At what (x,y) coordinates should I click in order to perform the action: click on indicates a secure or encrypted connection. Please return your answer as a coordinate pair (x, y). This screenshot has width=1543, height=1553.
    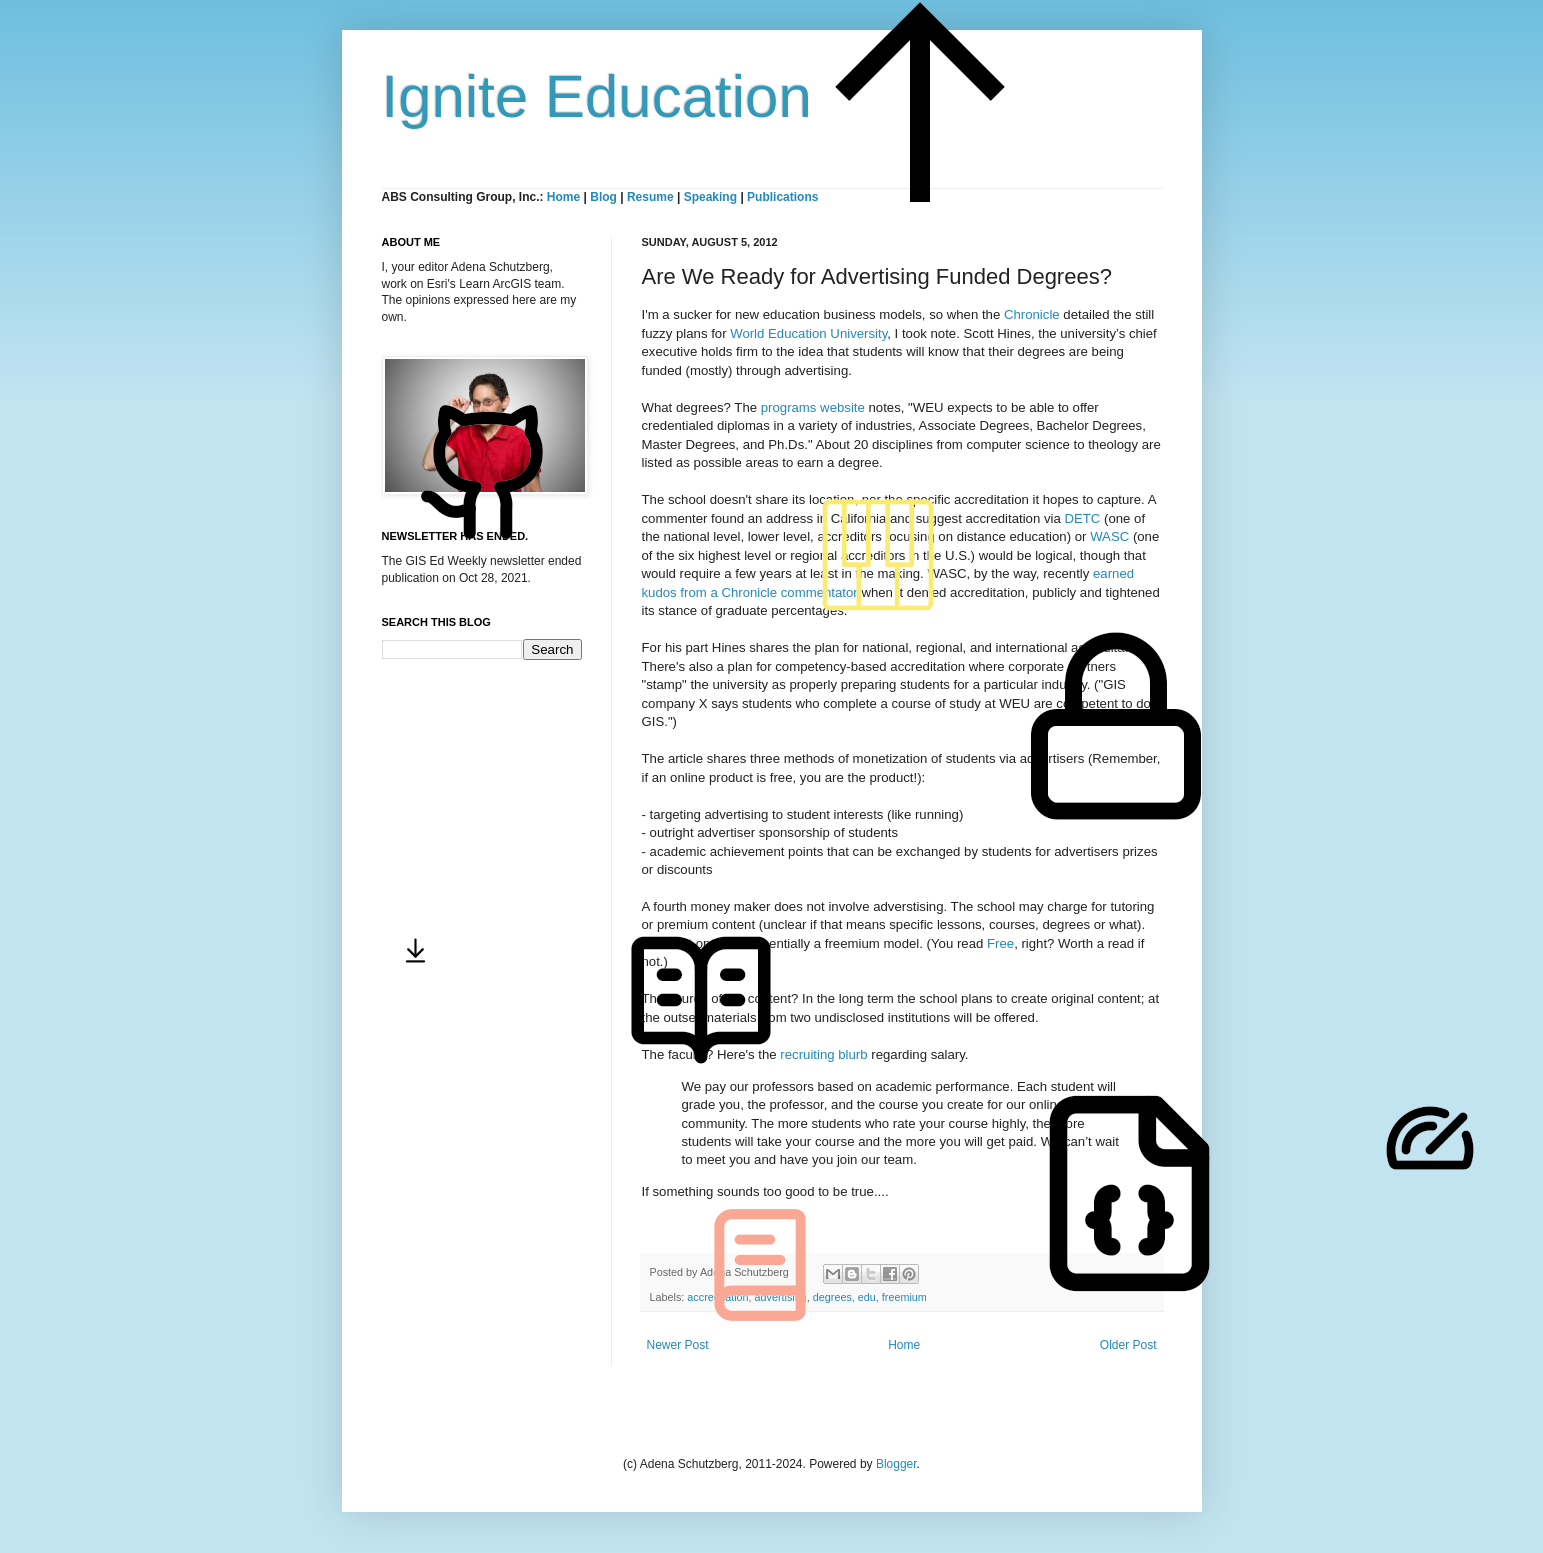
    Looking at the image, I should click on (1116, 726).